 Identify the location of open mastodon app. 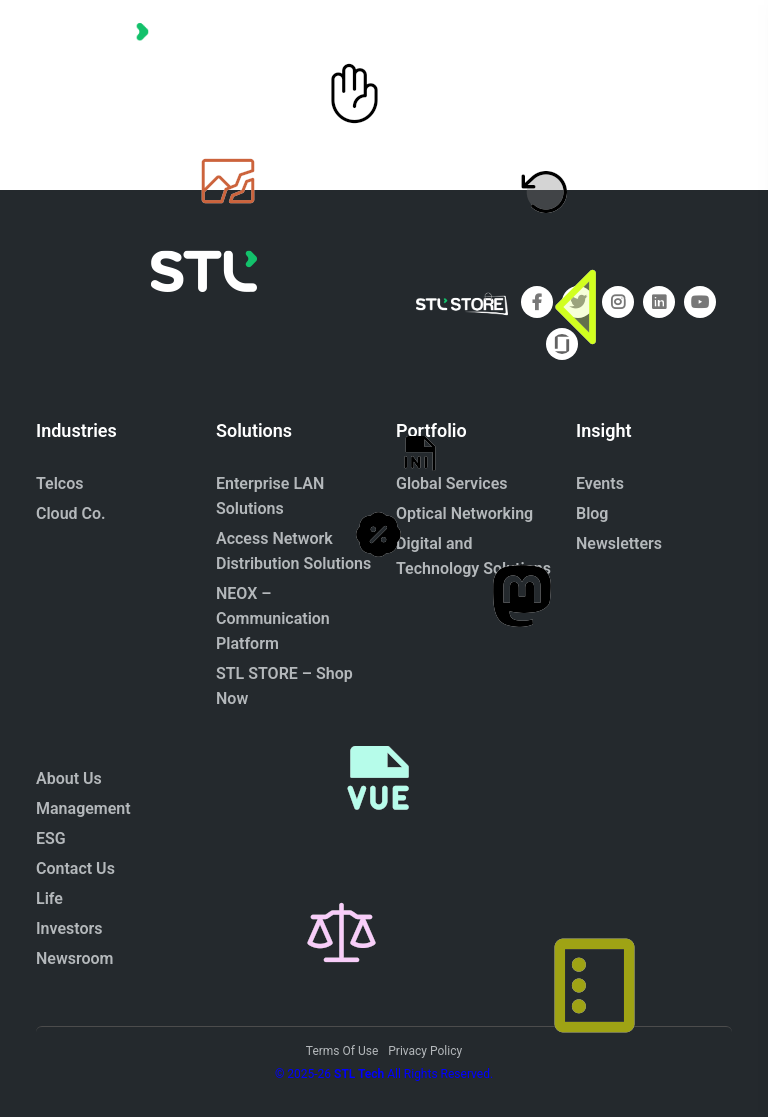
(522, 596).